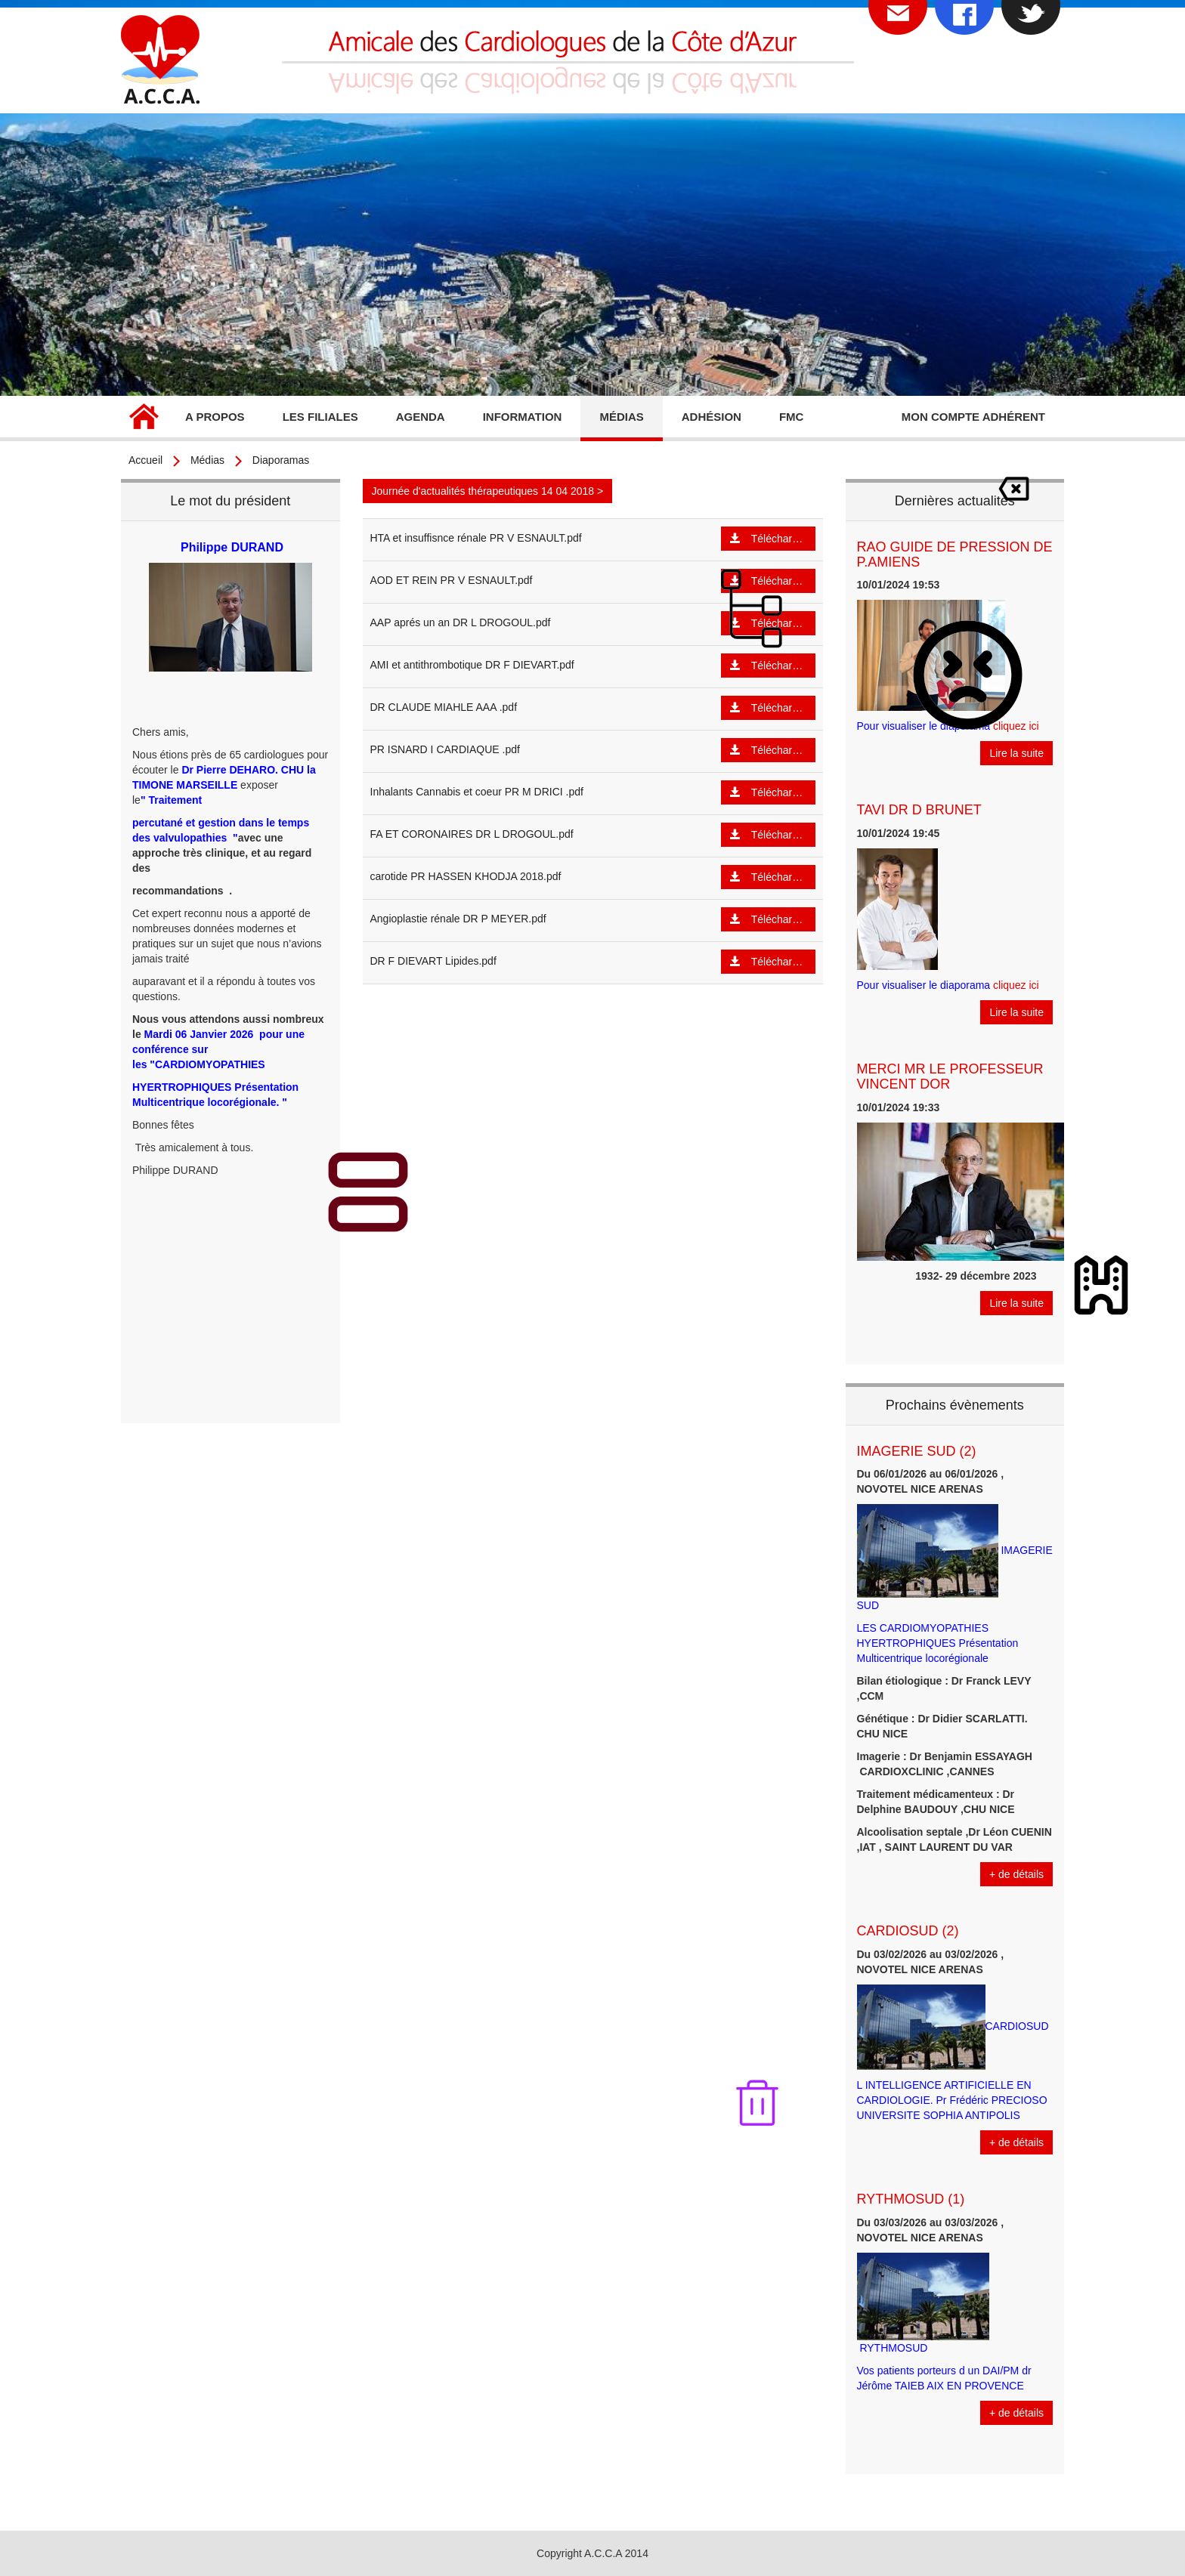 The width and height of the screenshot is (1185, 2576). I want to click on switch to list view, so click(368, 1192).